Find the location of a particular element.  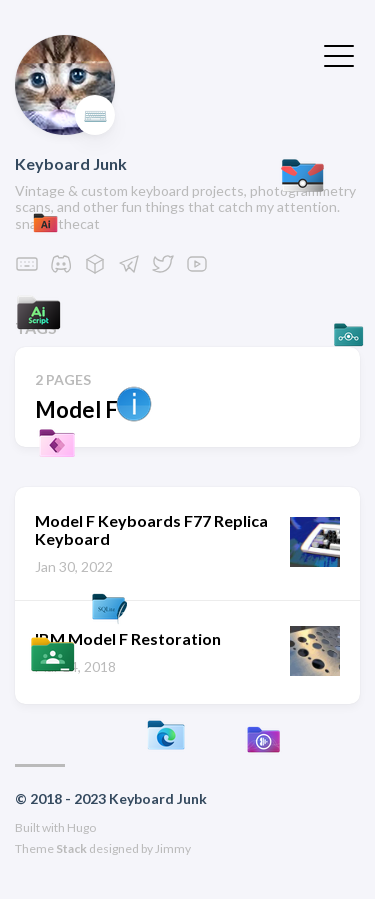

open folder containing Microsoft Power Apps files is located at coordinates (57, 444).